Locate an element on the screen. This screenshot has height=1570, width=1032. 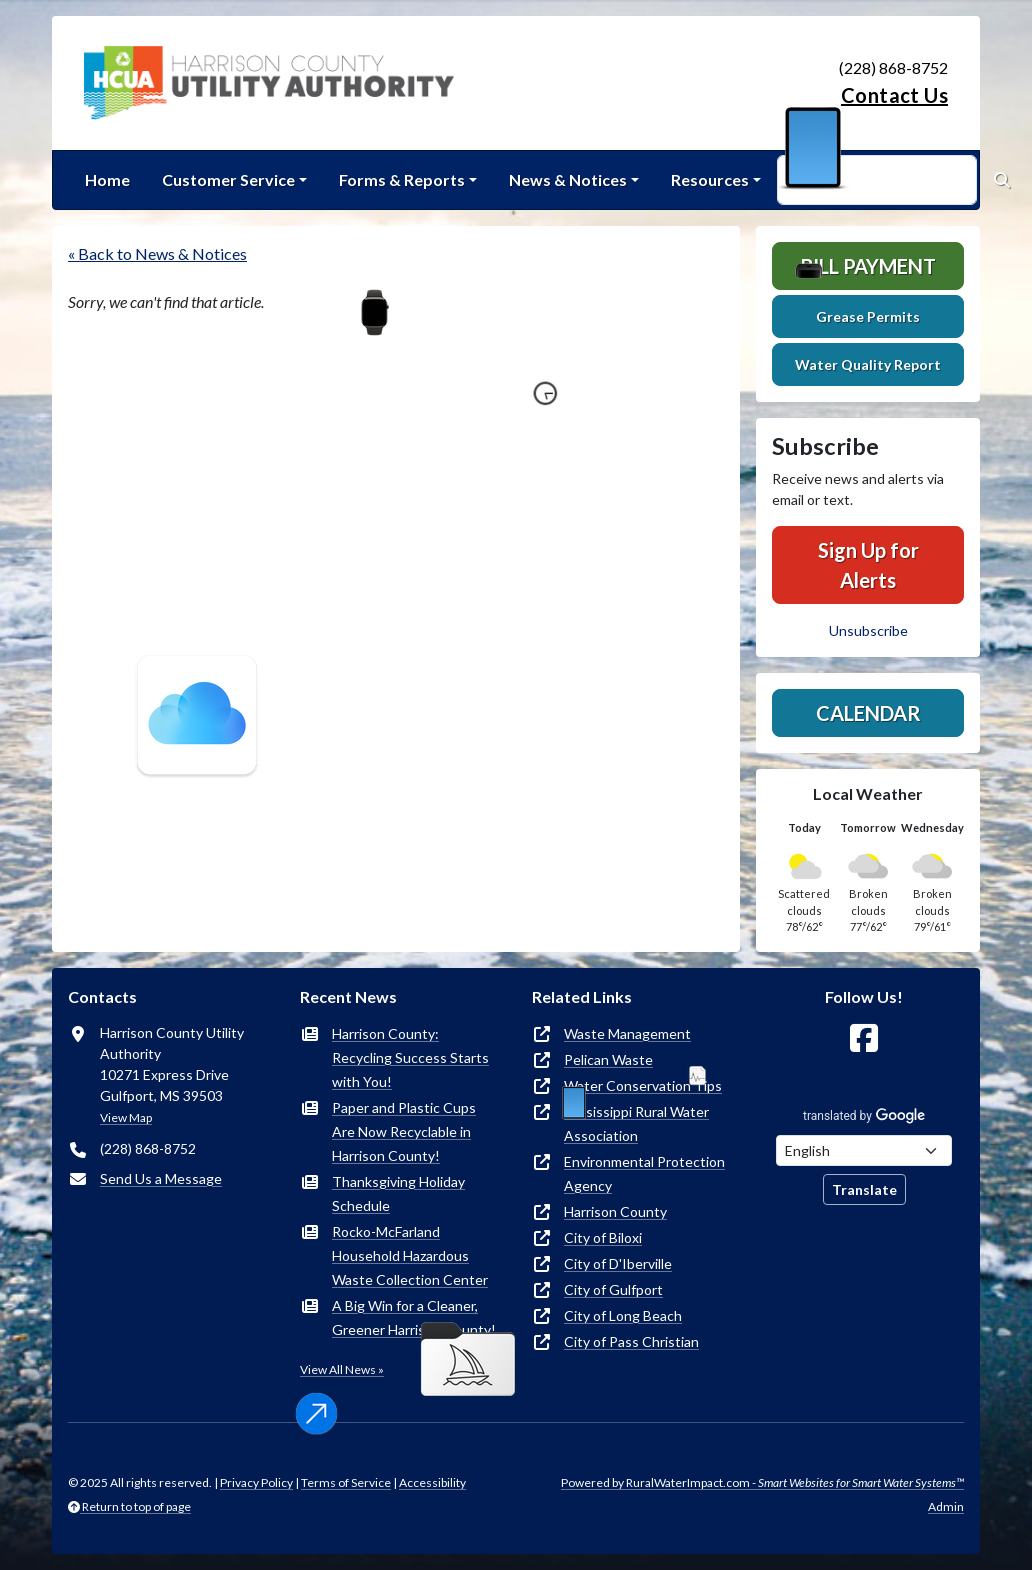
indicates a symbolic link or shortcut to another file is located at coordinates (316, 1413).